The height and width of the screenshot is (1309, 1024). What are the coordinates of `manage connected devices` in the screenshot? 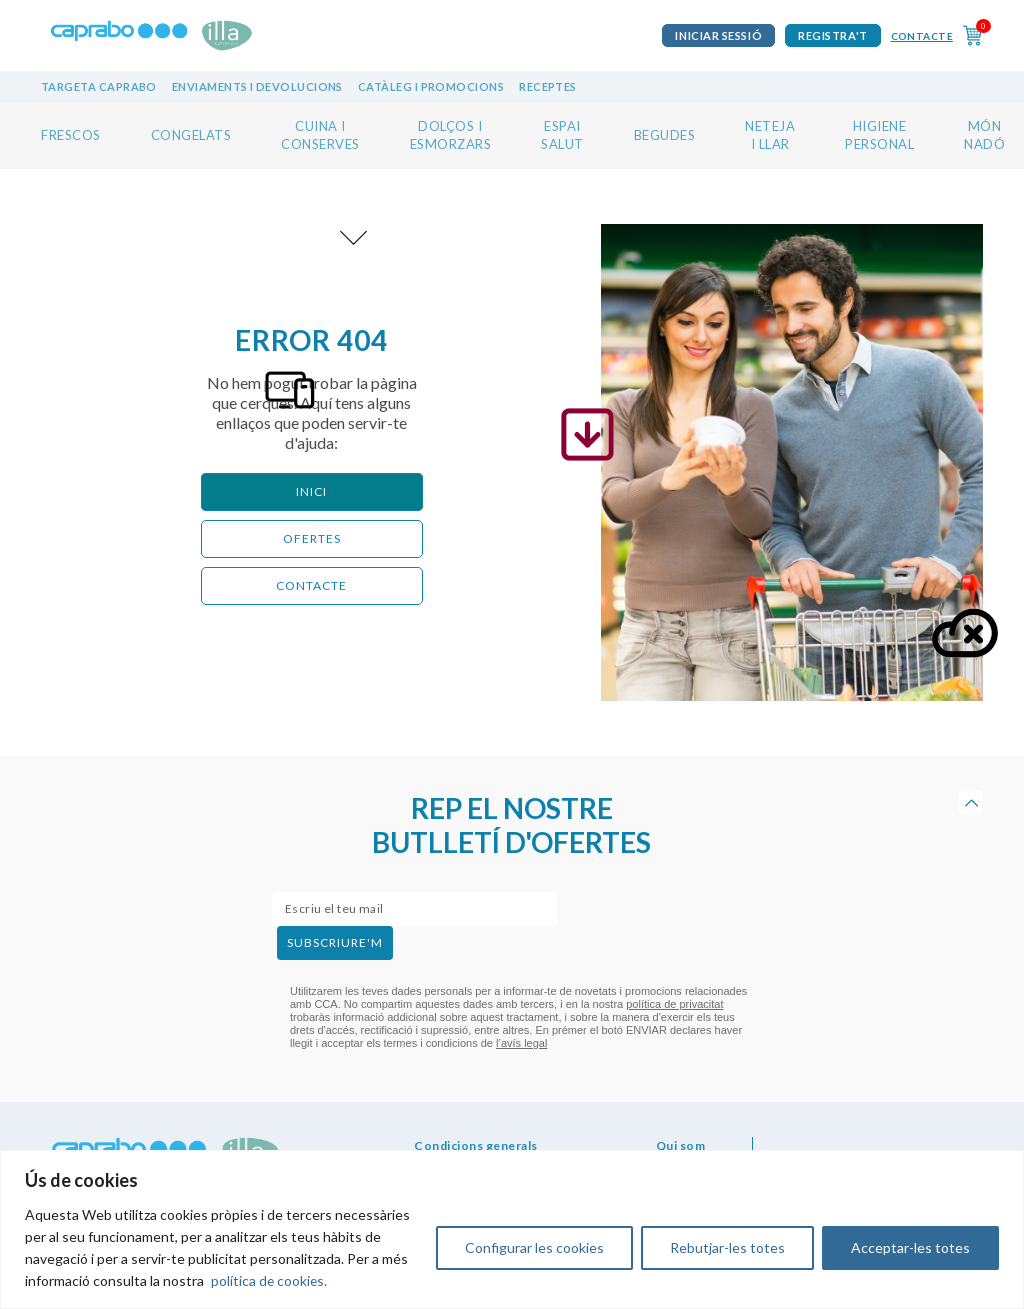 It's located at (289, 390).